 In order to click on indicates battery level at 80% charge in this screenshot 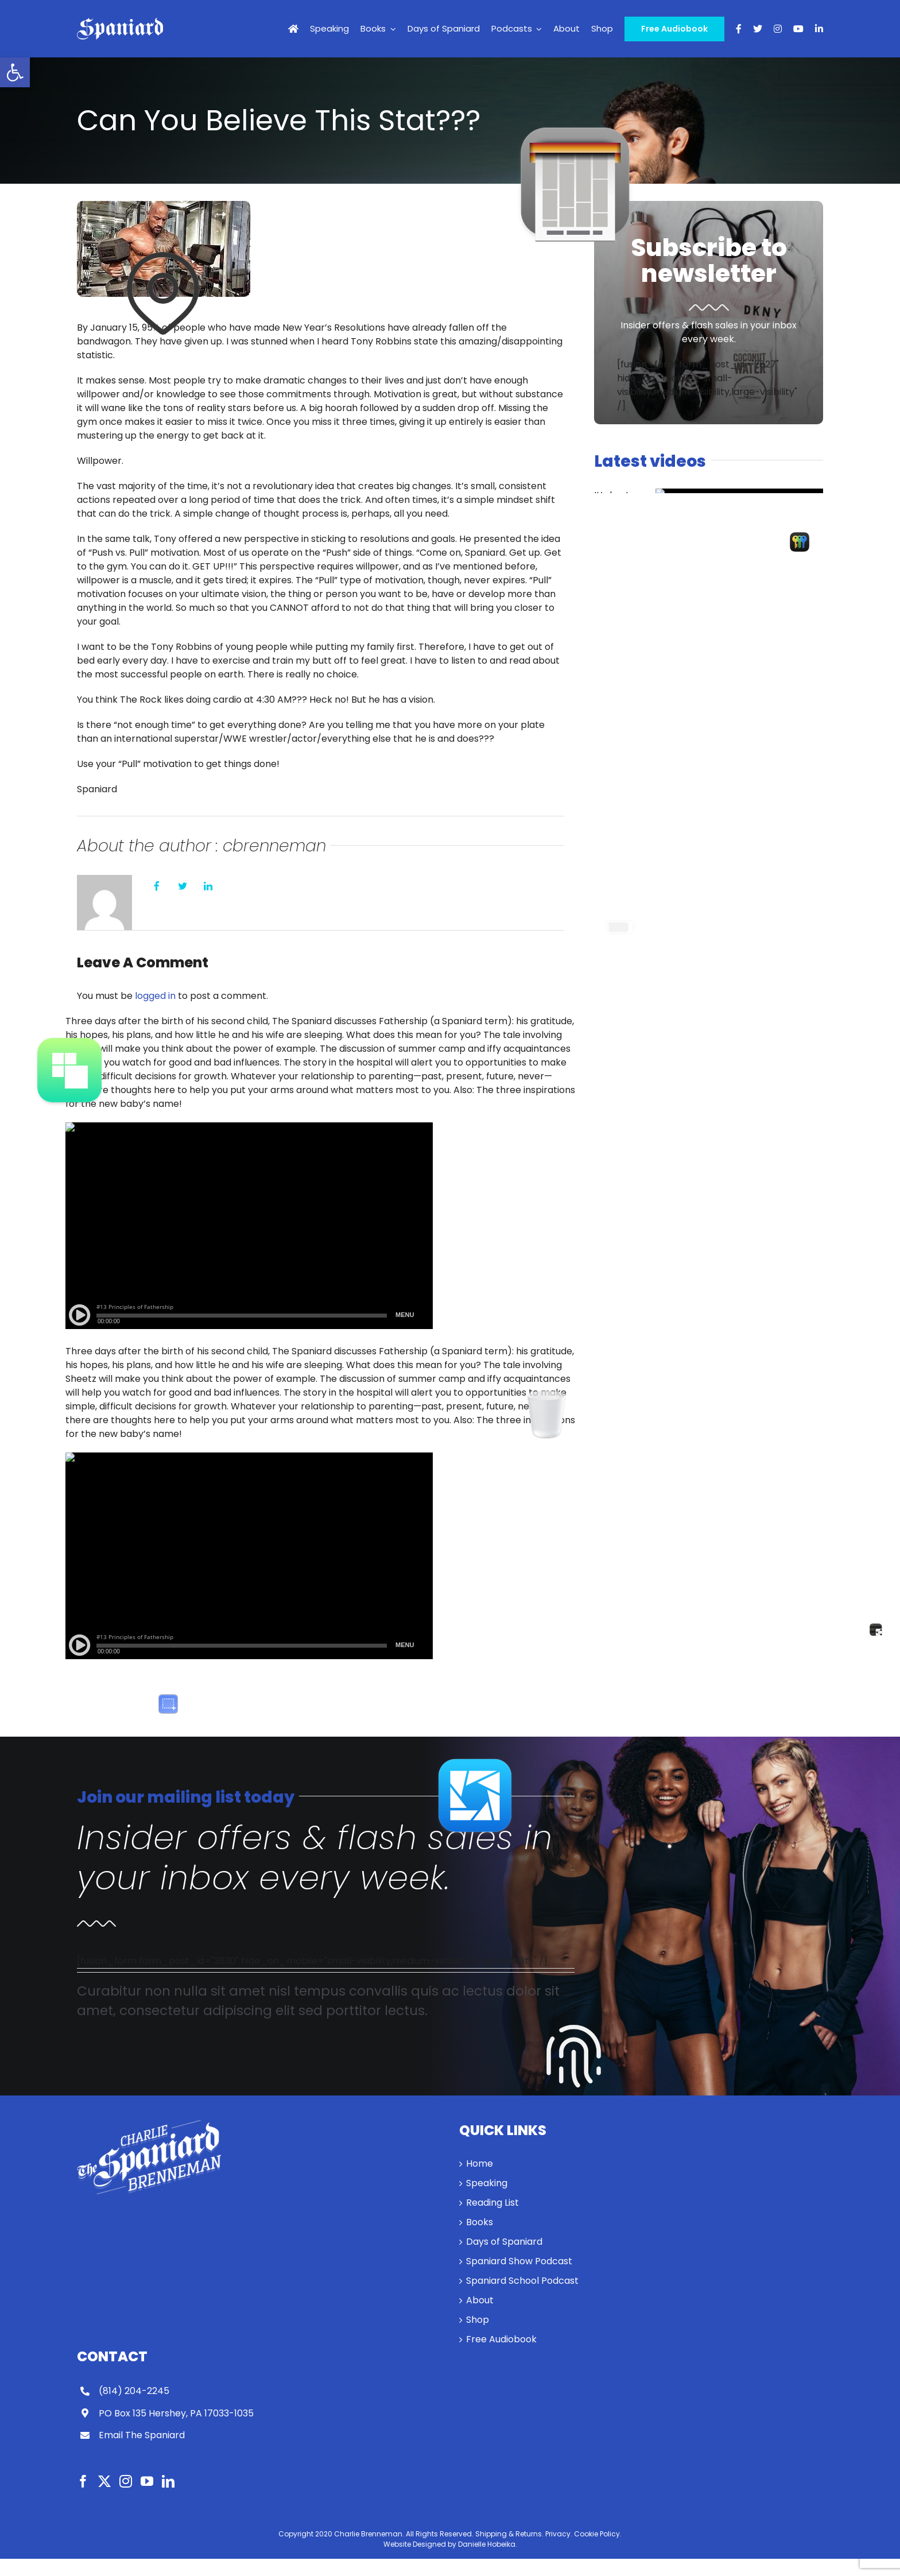, I will do `click(621, 927)`.